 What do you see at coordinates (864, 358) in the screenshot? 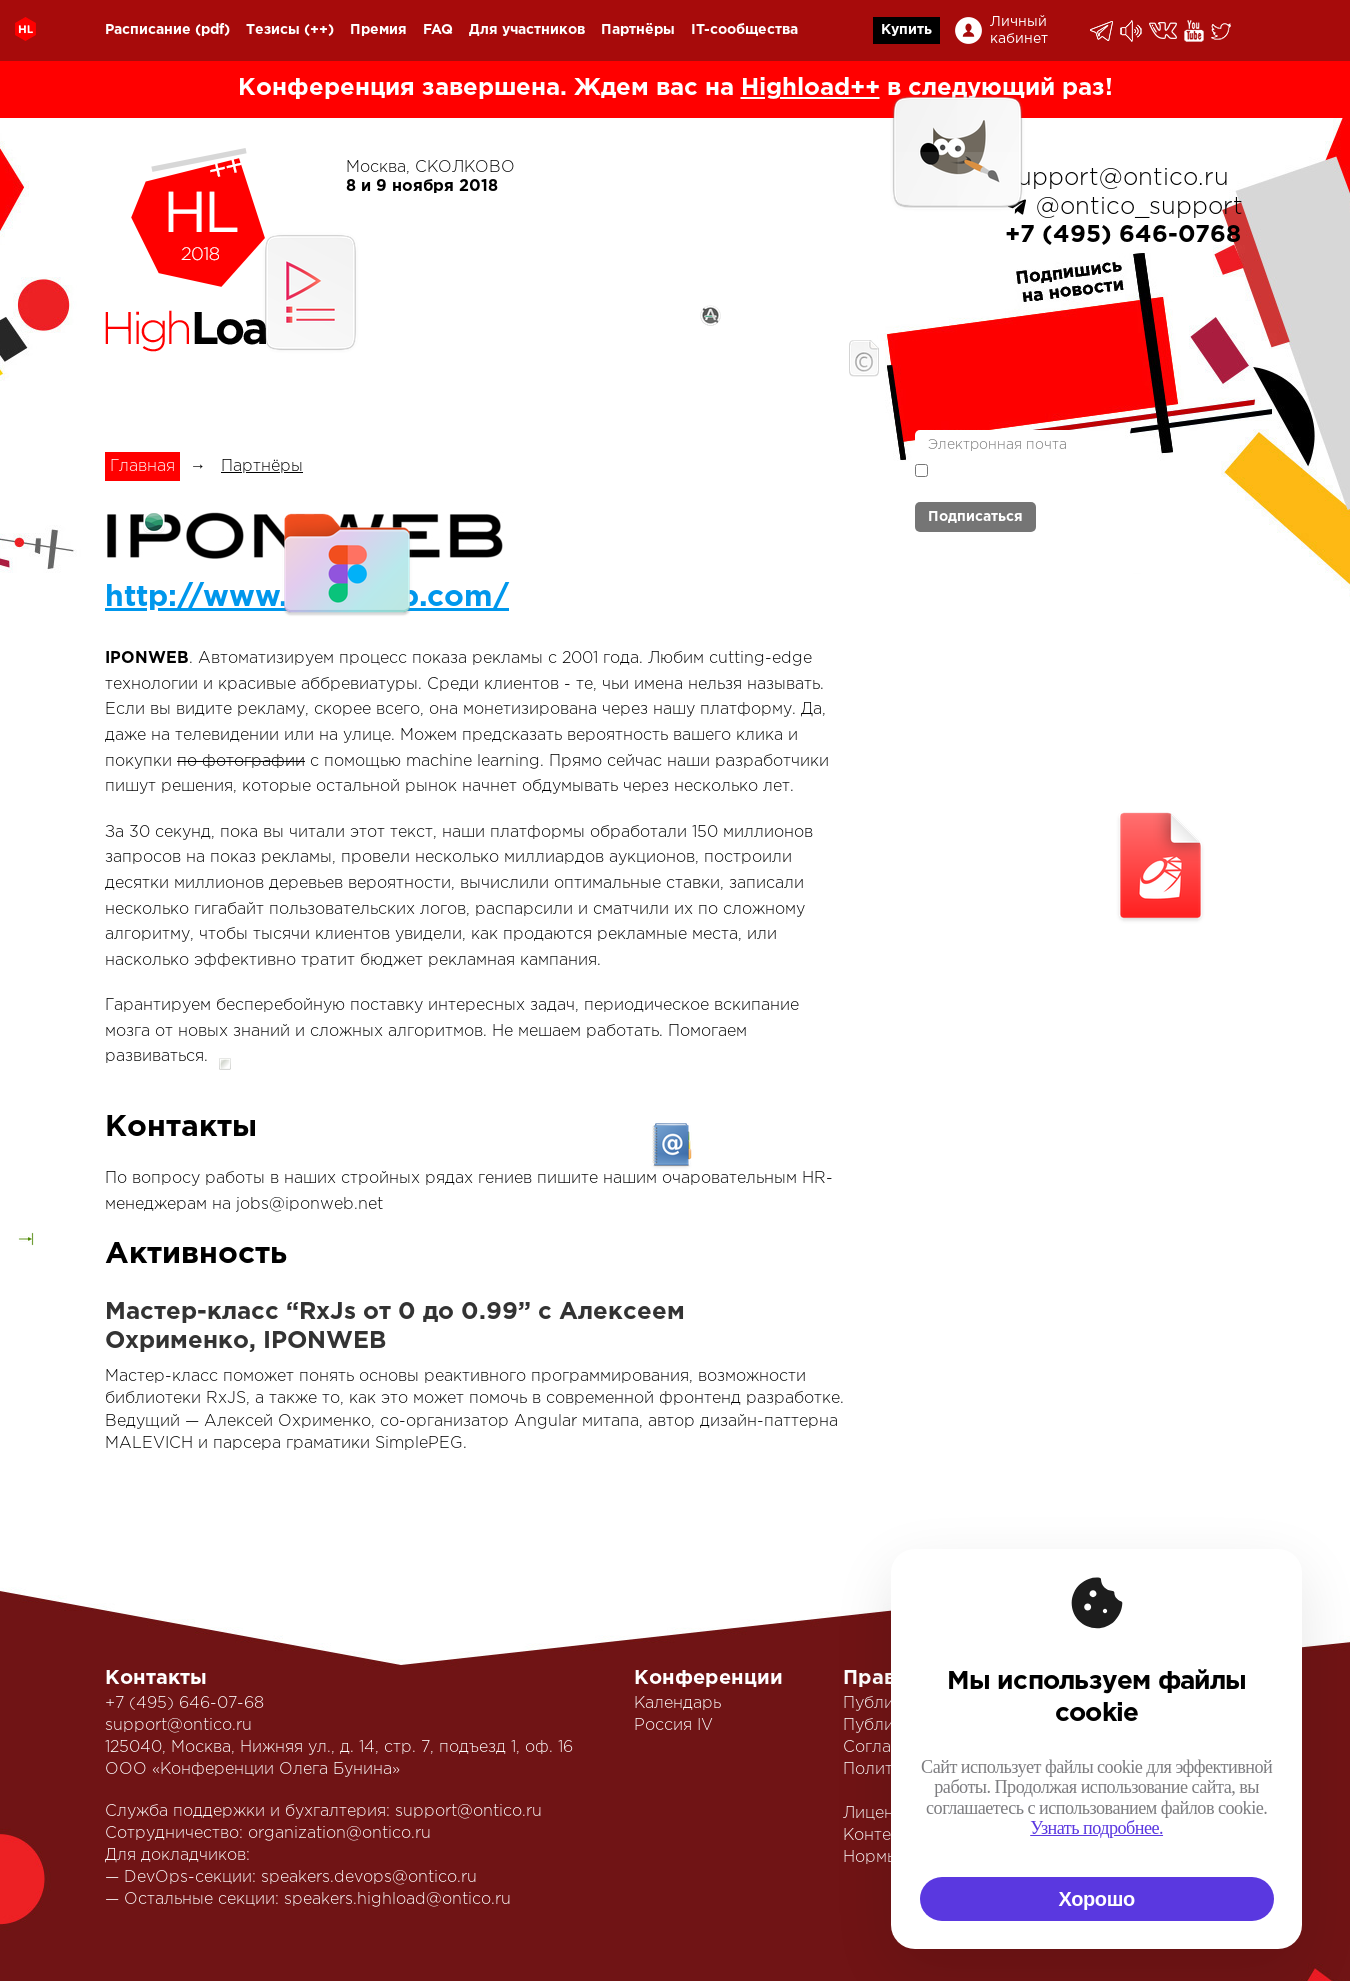
I see `indicates a file with copyright protection` at bounding box center [864, 358].